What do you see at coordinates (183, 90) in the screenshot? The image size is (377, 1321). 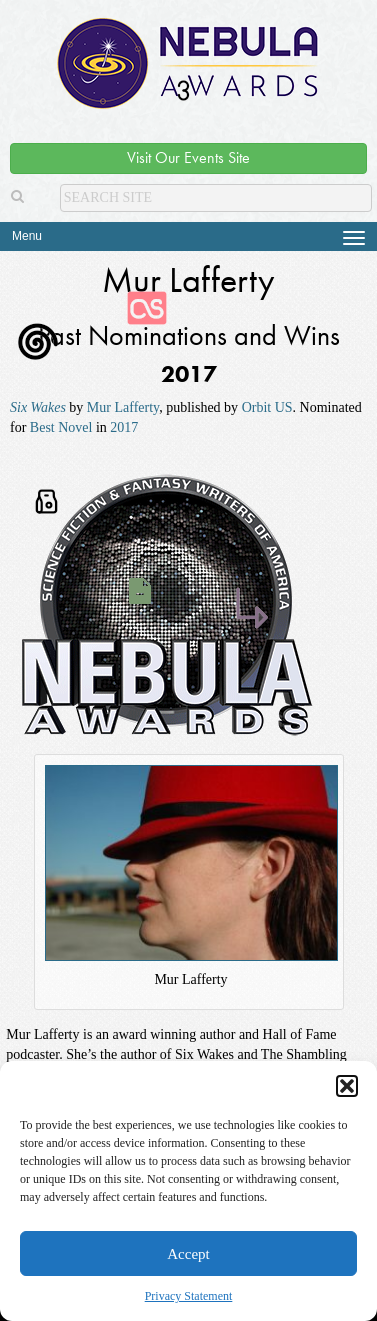 I see `indicates step 3 in a multi-step process` at bounding box center [183, 90].